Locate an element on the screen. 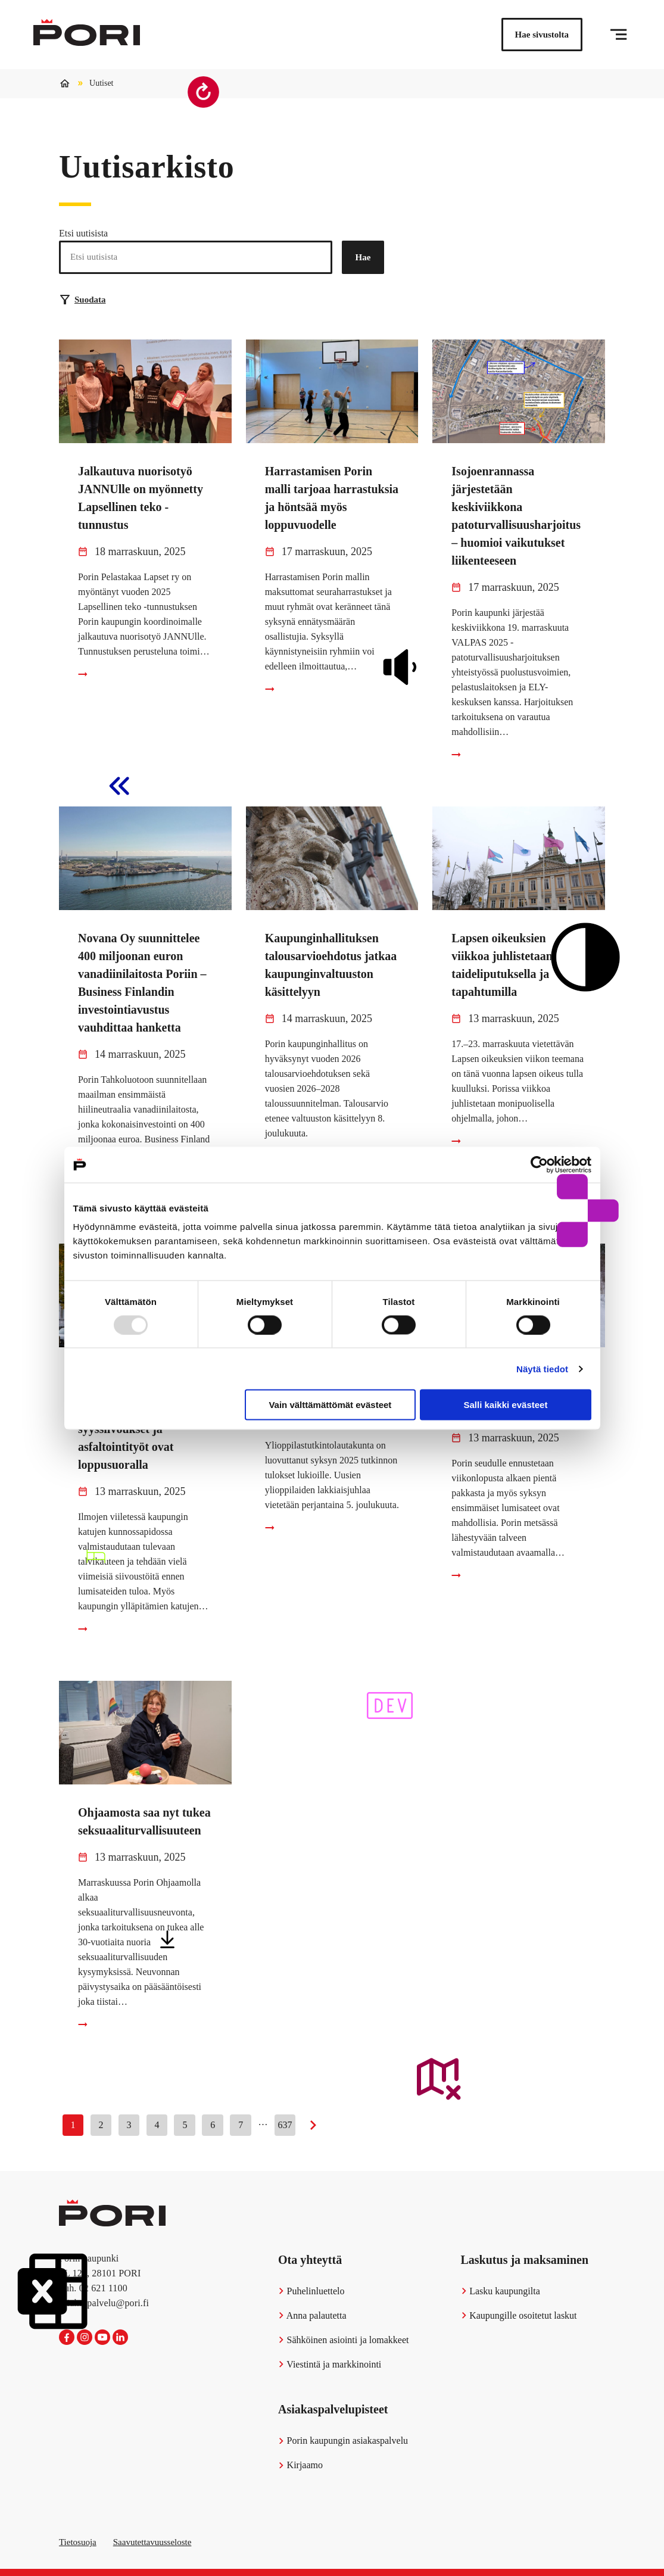  adjust volume to low level is located at coordinates (403, 667).